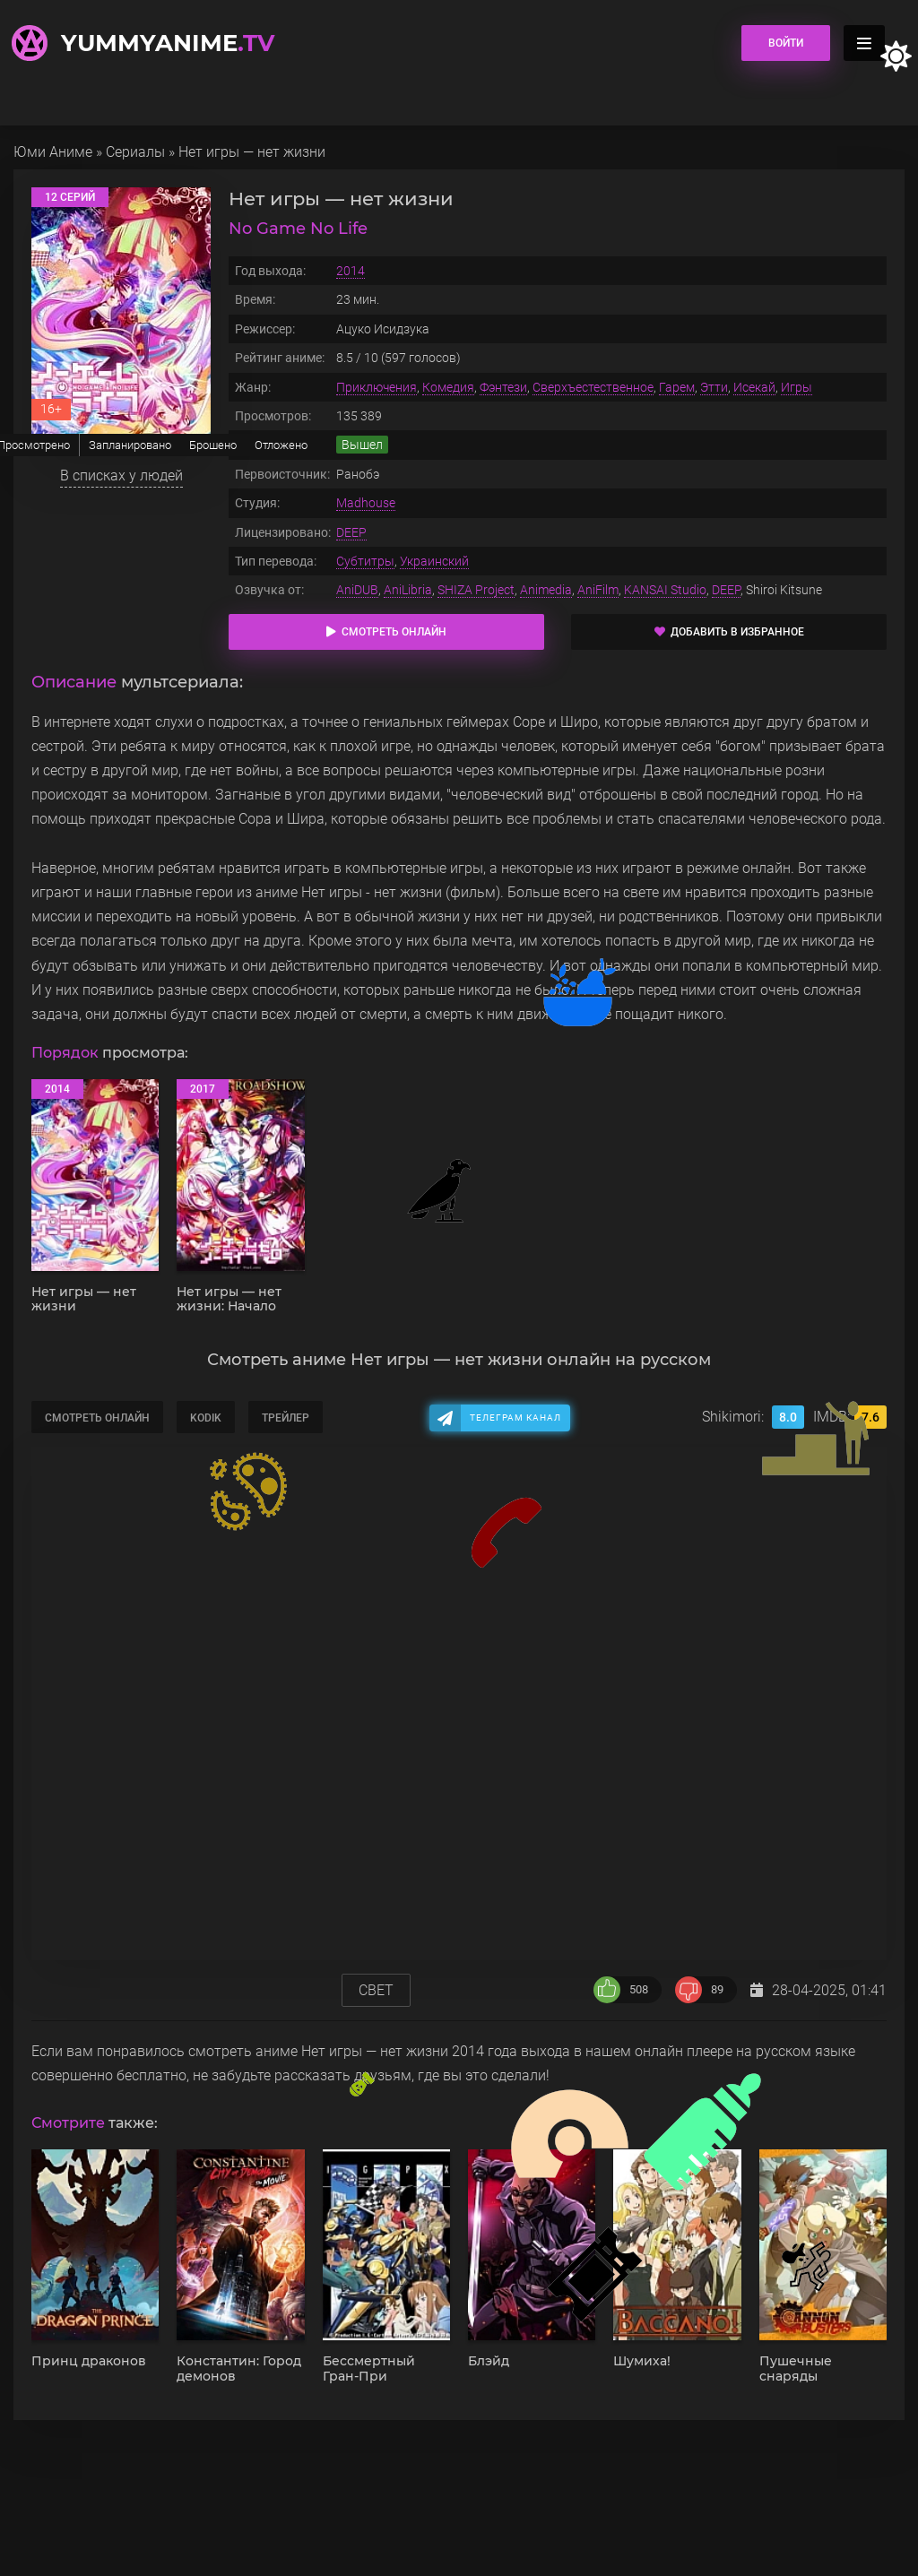  What do you see at coordinates (702, 2131) in the screenshot?
I see `track baby feeding schedule` at bounding box center [702, 2131].